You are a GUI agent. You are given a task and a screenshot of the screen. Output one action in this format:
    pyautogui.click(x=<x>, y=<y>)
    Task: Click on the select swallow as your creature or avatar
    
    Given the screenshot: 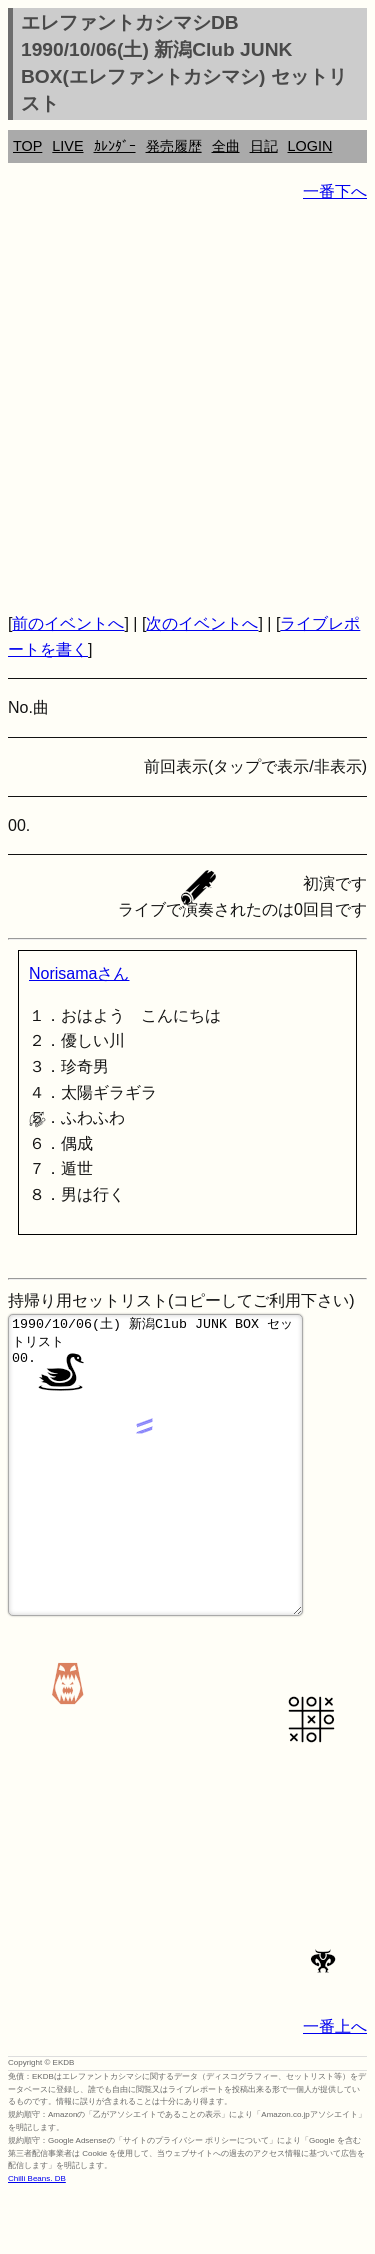 What is the action you would take?
    pyautogui.click(x=68, y=1683)
    